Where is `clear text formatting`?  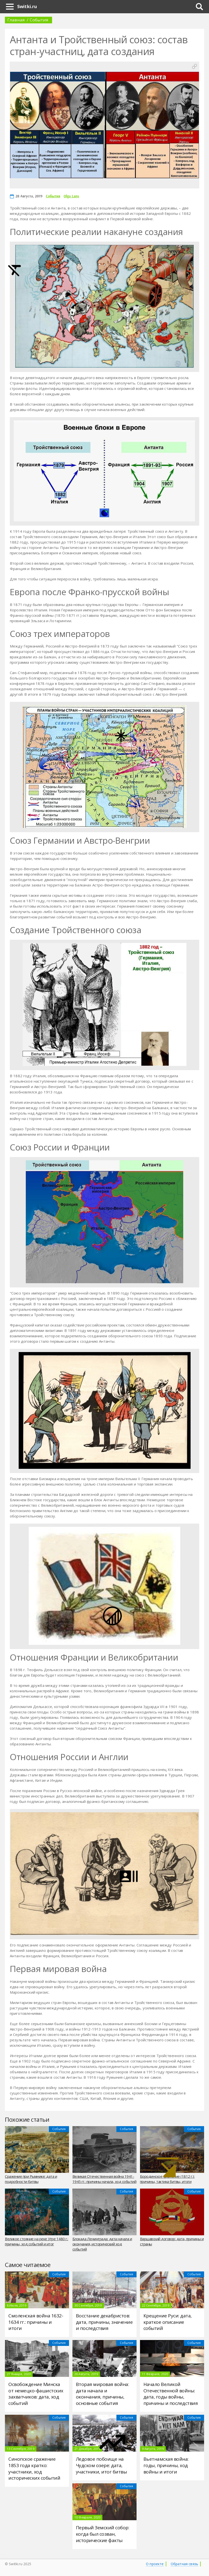
clear text formatting is located at coordinates (15, 270).